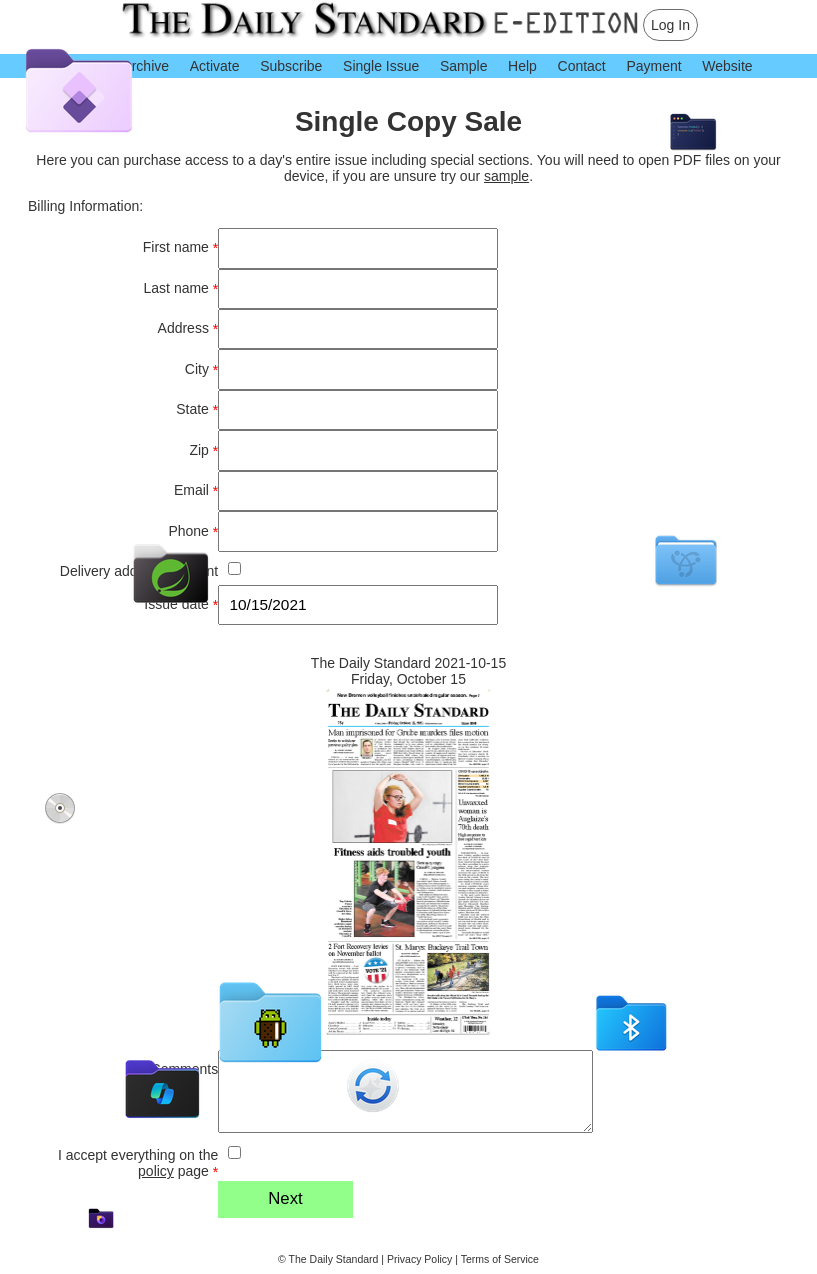  I want to click on folder containing android app files, so click(270, 1025).